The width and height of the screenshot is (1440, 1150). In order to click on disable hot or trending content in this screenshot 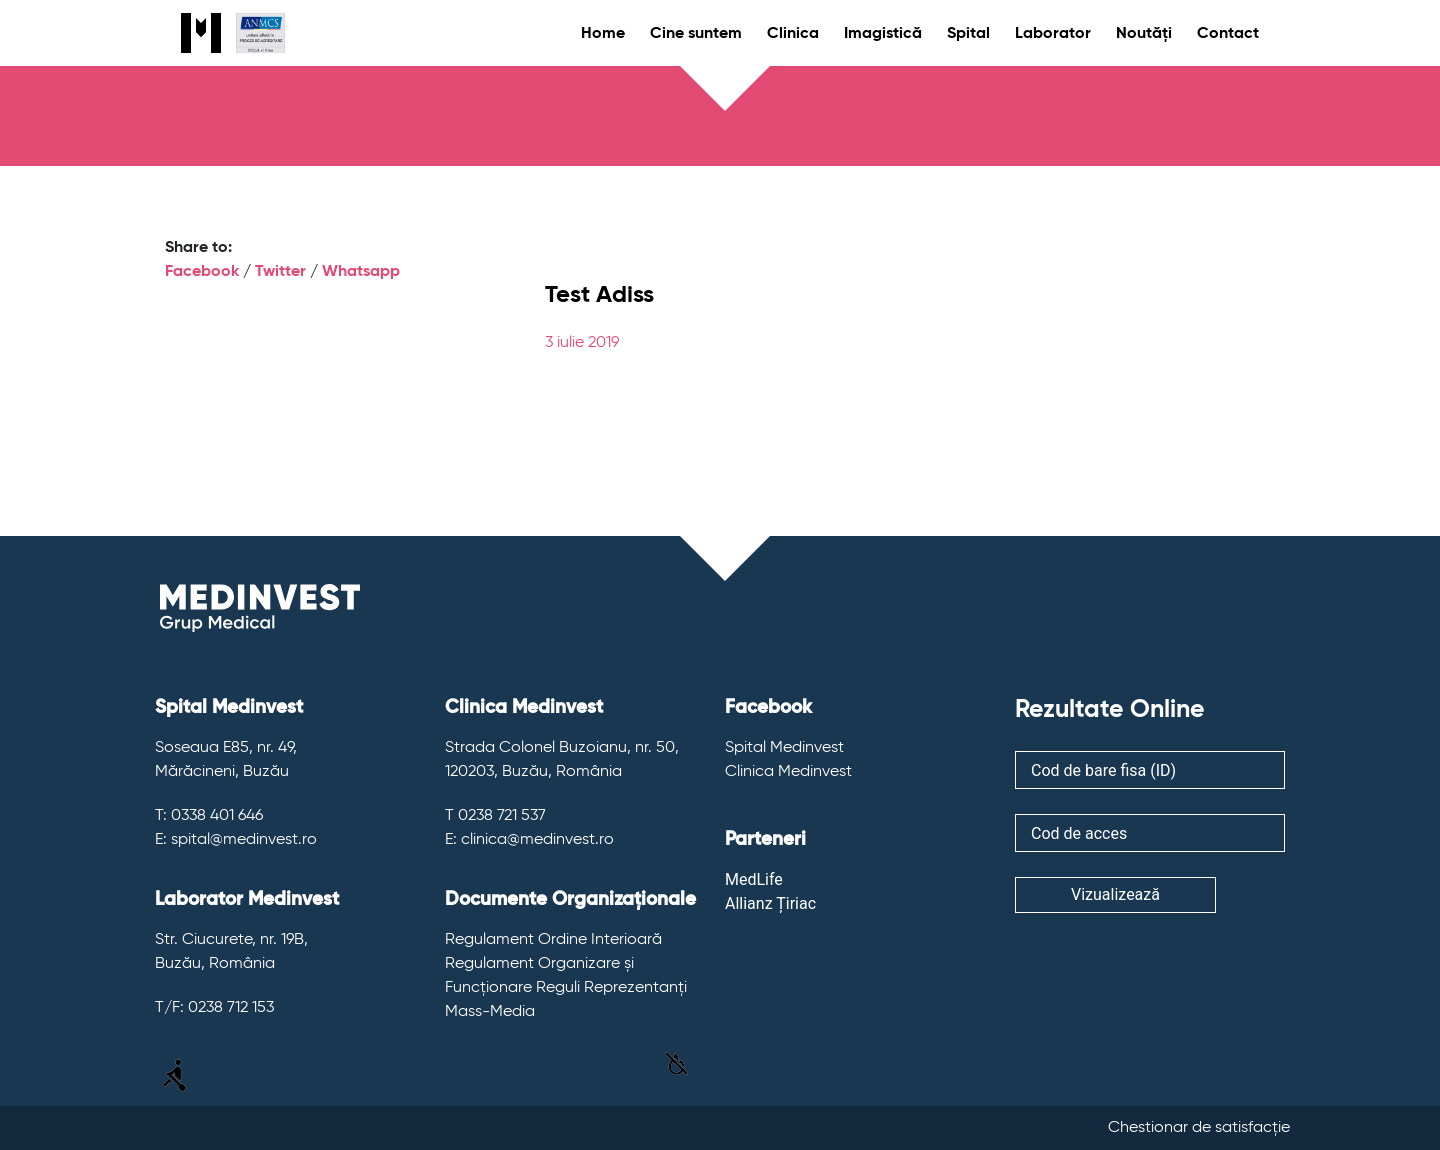, I will do `click(676, 1063)`.